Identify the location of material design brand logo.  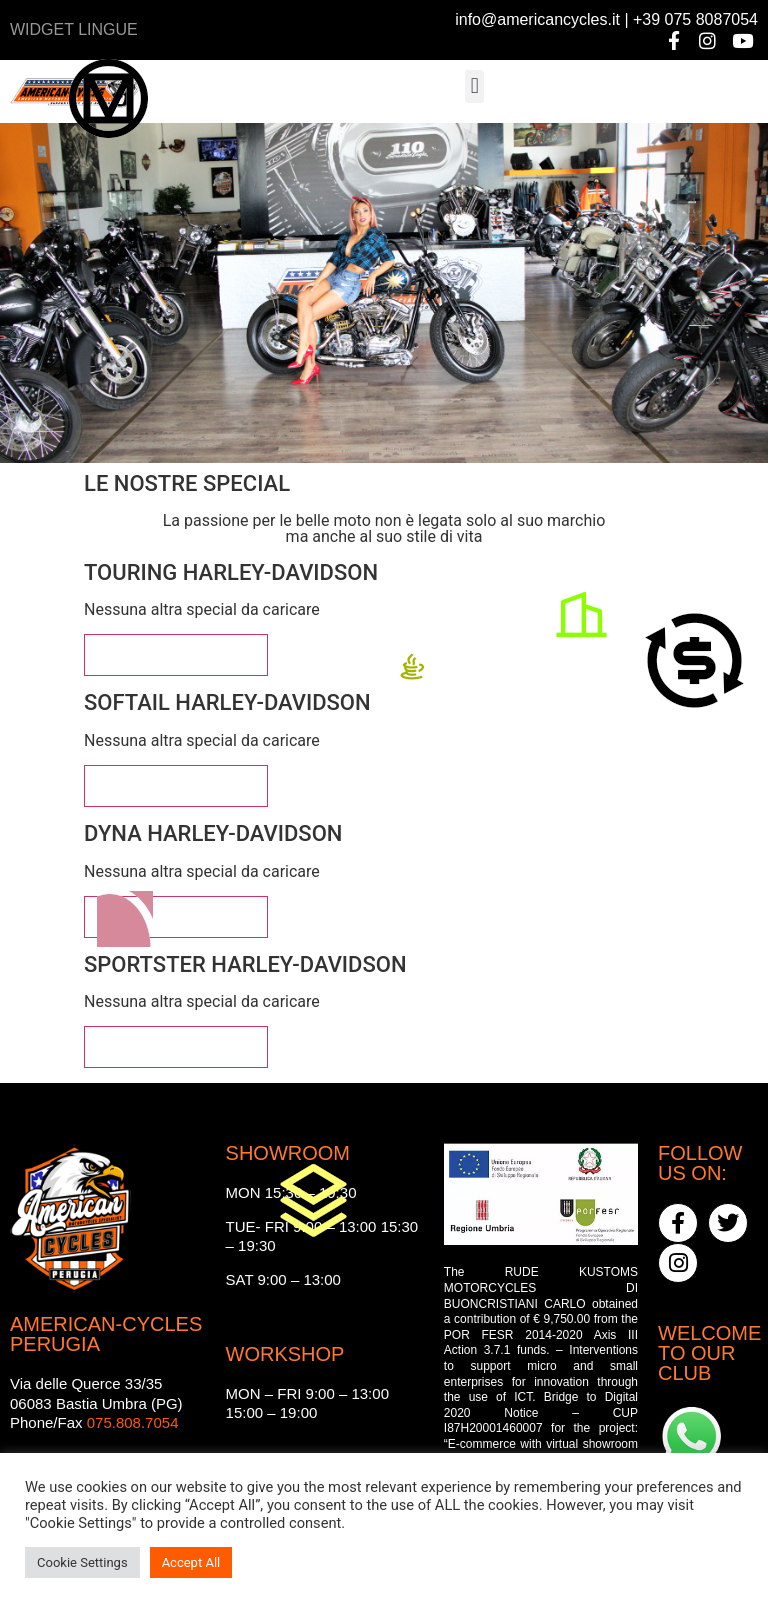
(108, 98).